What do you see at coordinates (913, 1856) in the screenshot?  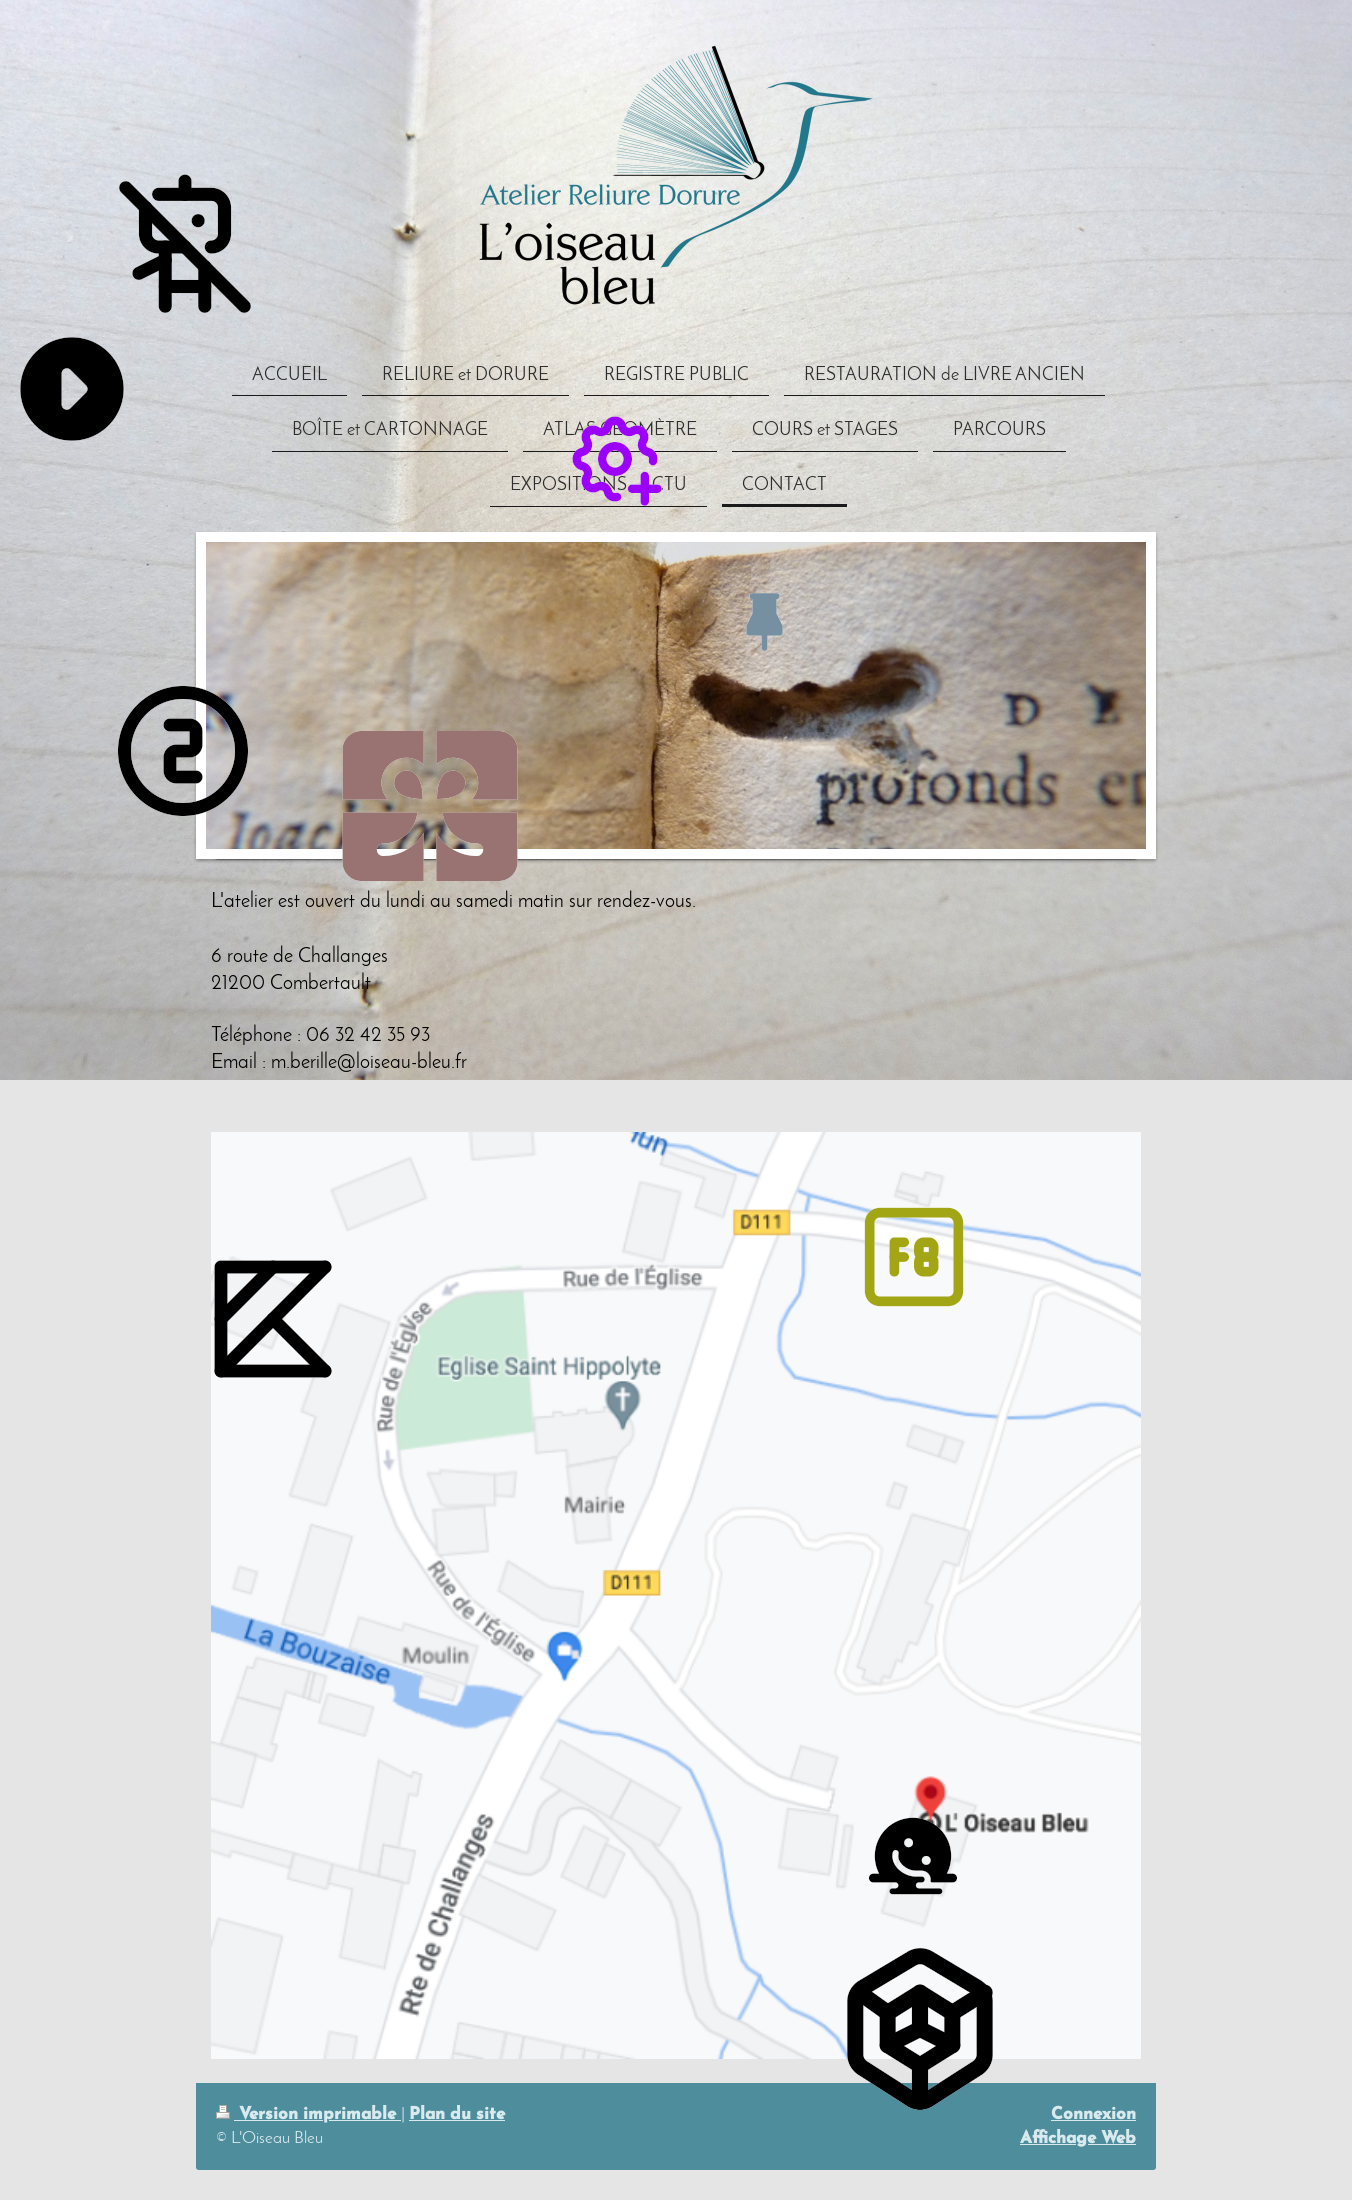 I see `indicates something is overwhelmed or struggling` at bounding box center [913, 1856].